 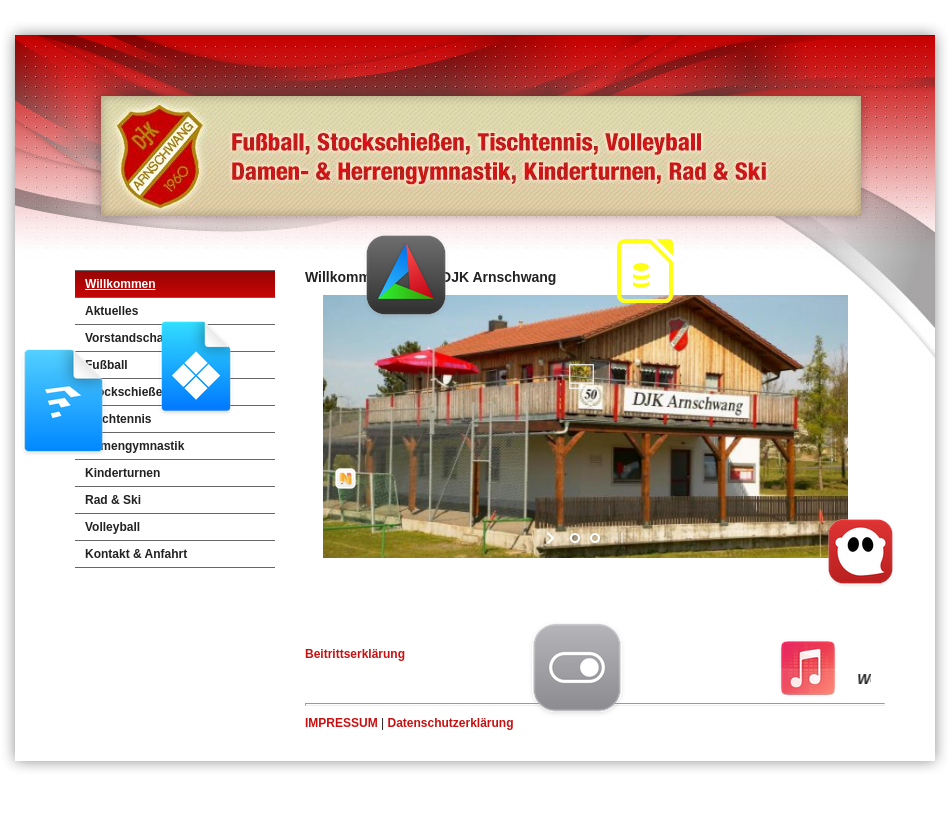 What do you see at coordinates (577, 669) in the screenshot?
I see `access zoom accessibility settings` at bounding box center [577, 669].